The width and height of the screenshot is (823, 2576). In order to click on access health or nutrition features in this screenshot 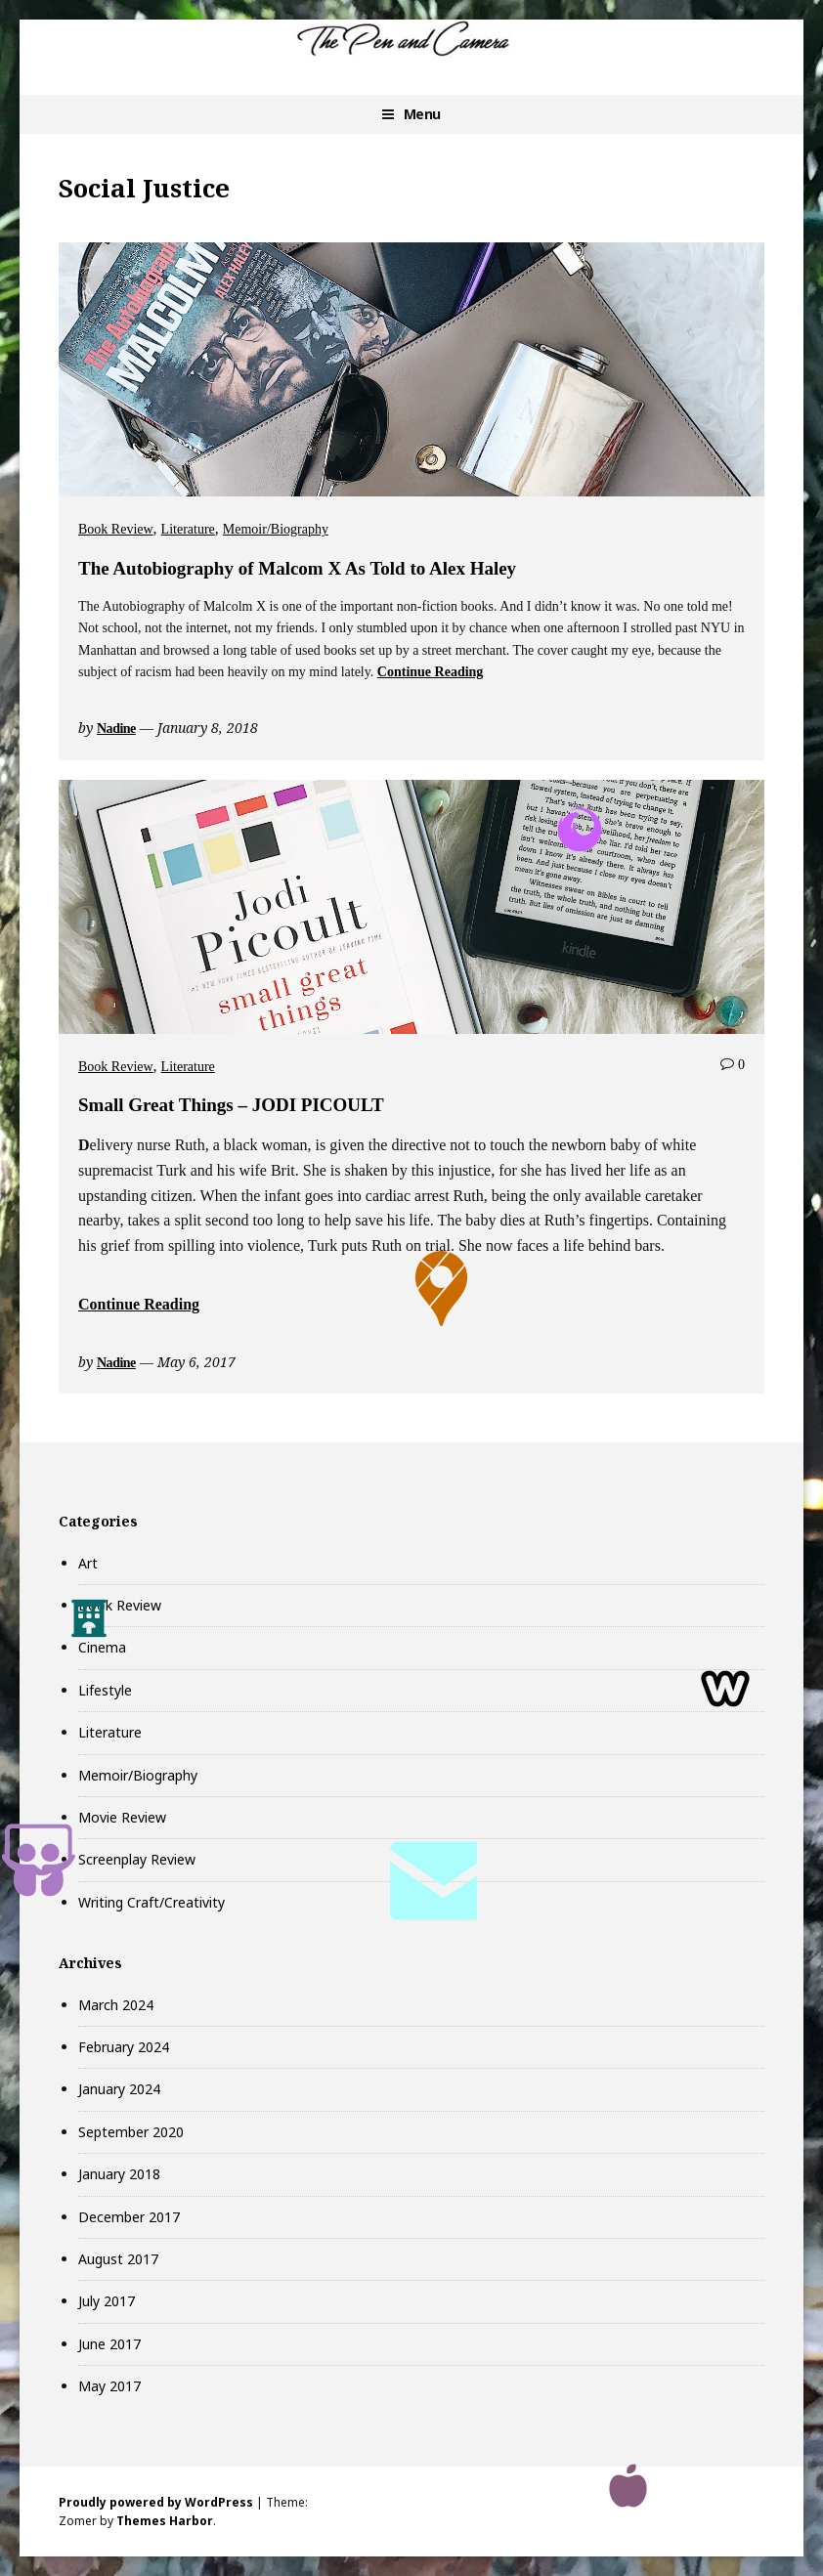, I will do `click(628, 2485)`.